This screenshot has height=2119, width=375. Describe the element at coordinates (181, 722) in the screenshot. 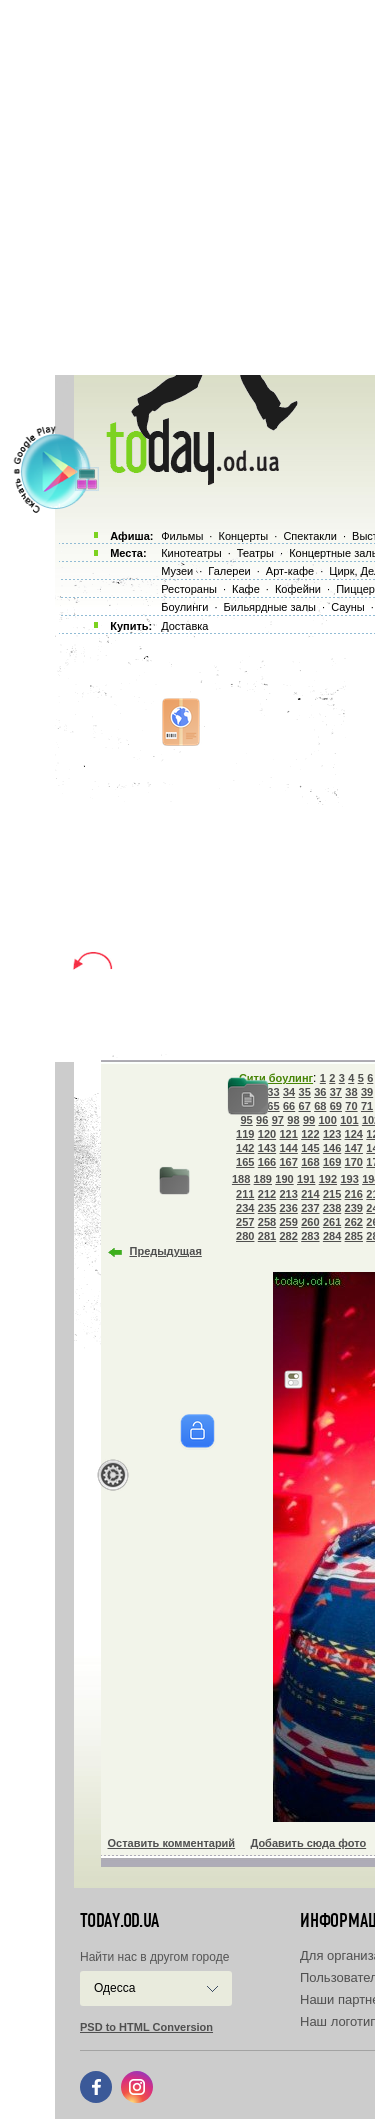

I see `indicates package cache is being updated` at that location.